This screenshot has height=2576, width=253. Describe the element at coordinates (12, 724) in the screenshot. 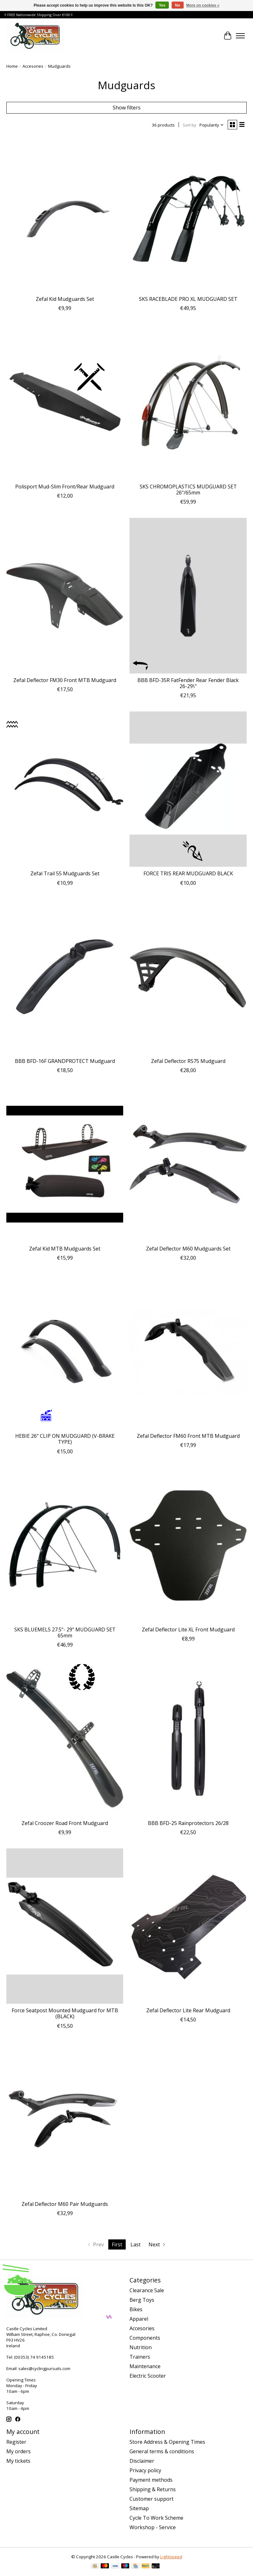

I see `represents the aquarius zodiac sign` at that location.